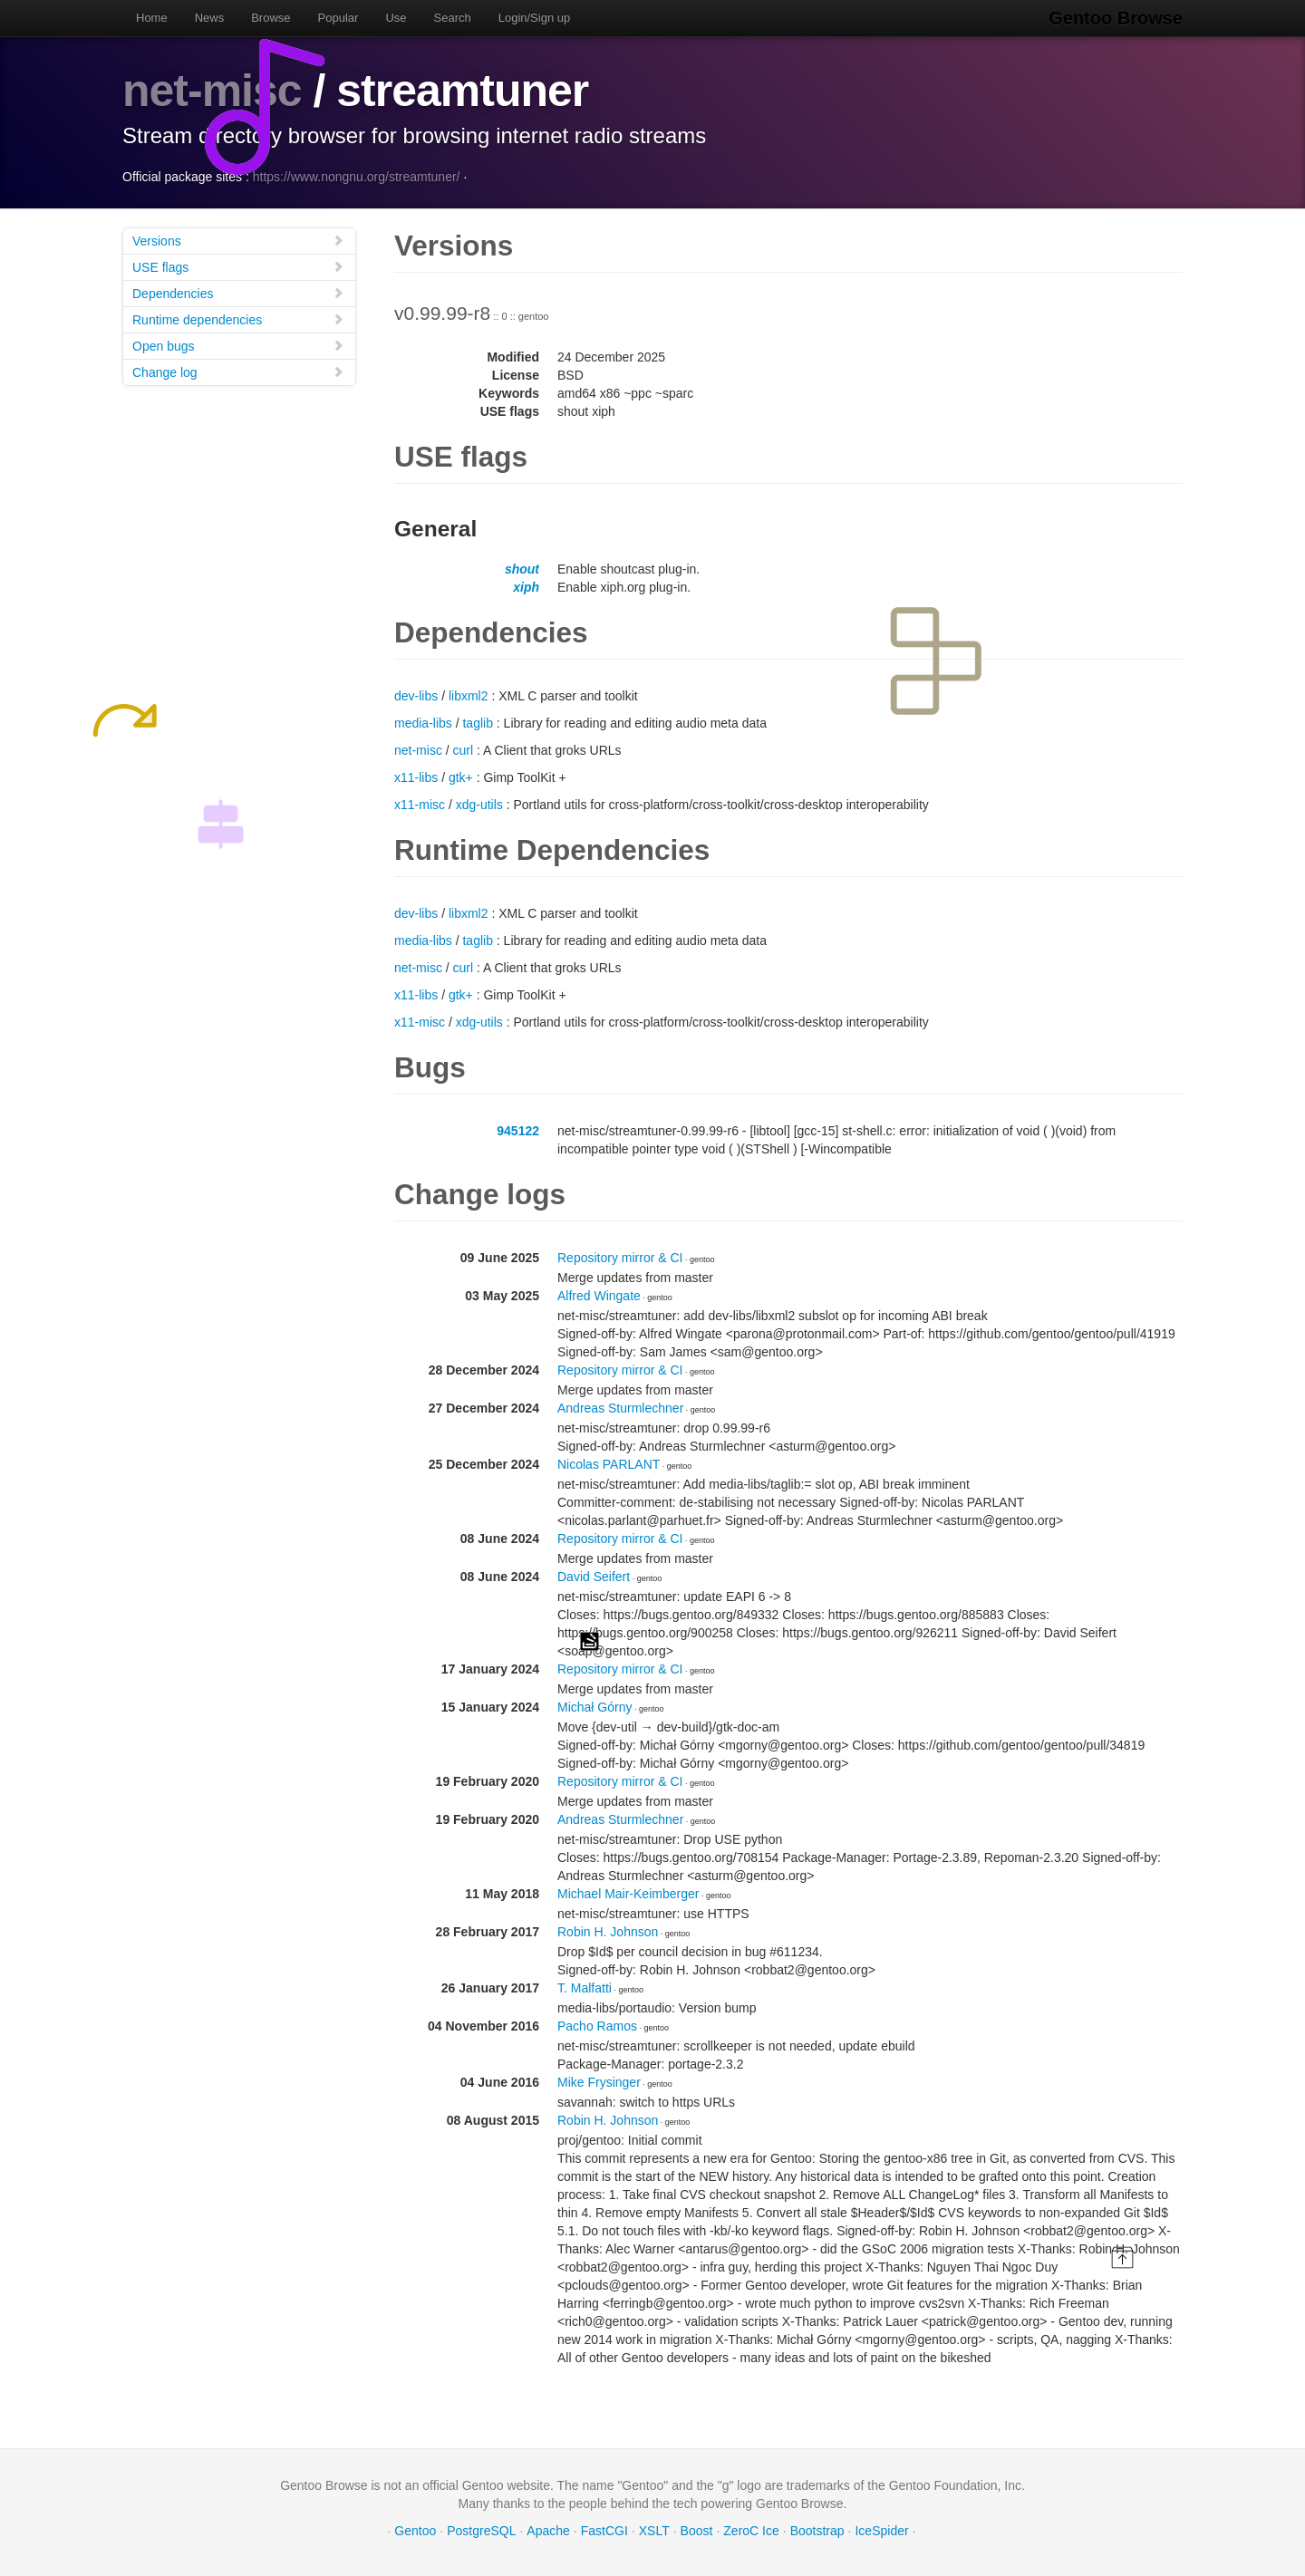 The width and height of the screenshot is (1305, 2576). Describe the element at coordinates (265, 104) in the screenshot. I see `access music or audio player` at that location.